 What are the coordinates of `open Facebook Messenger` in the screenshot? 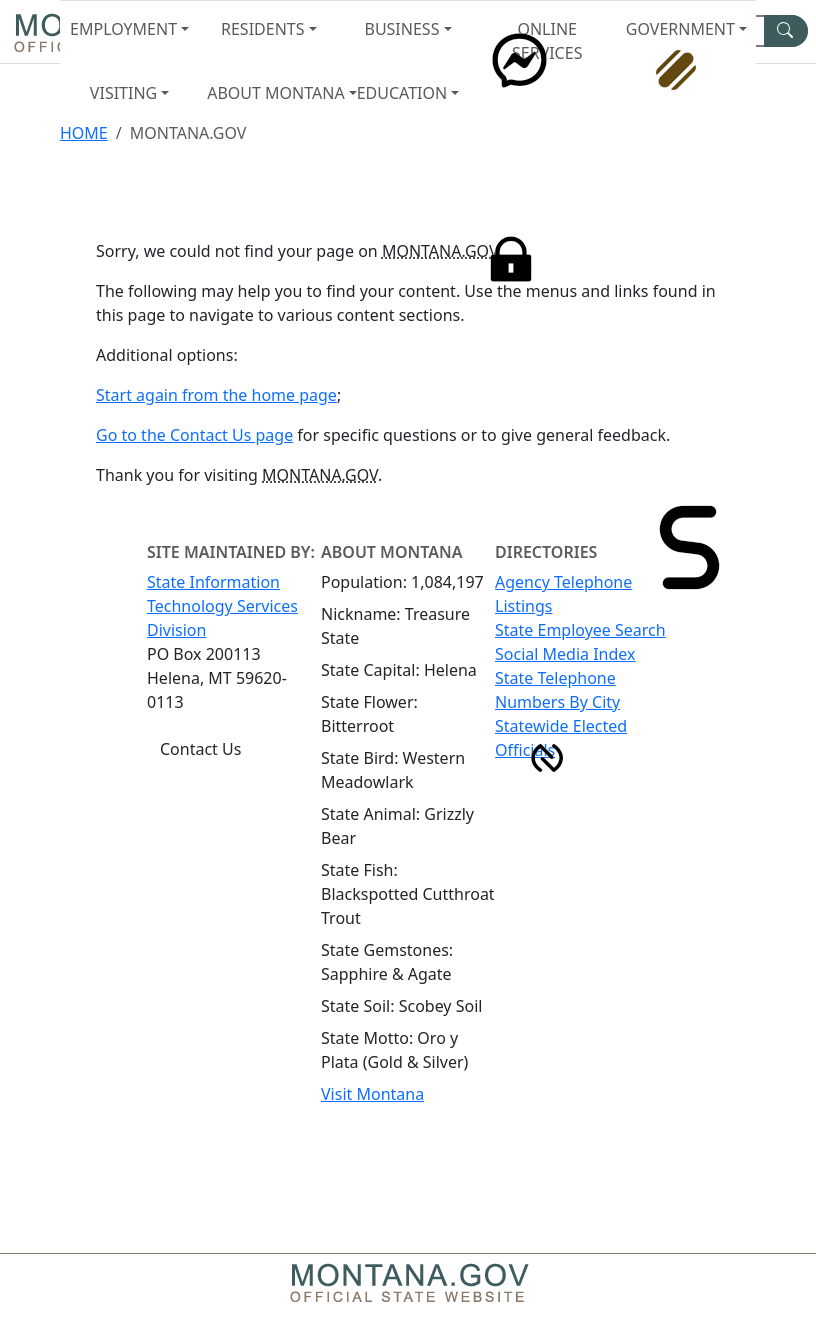 It's located at (519, 60).